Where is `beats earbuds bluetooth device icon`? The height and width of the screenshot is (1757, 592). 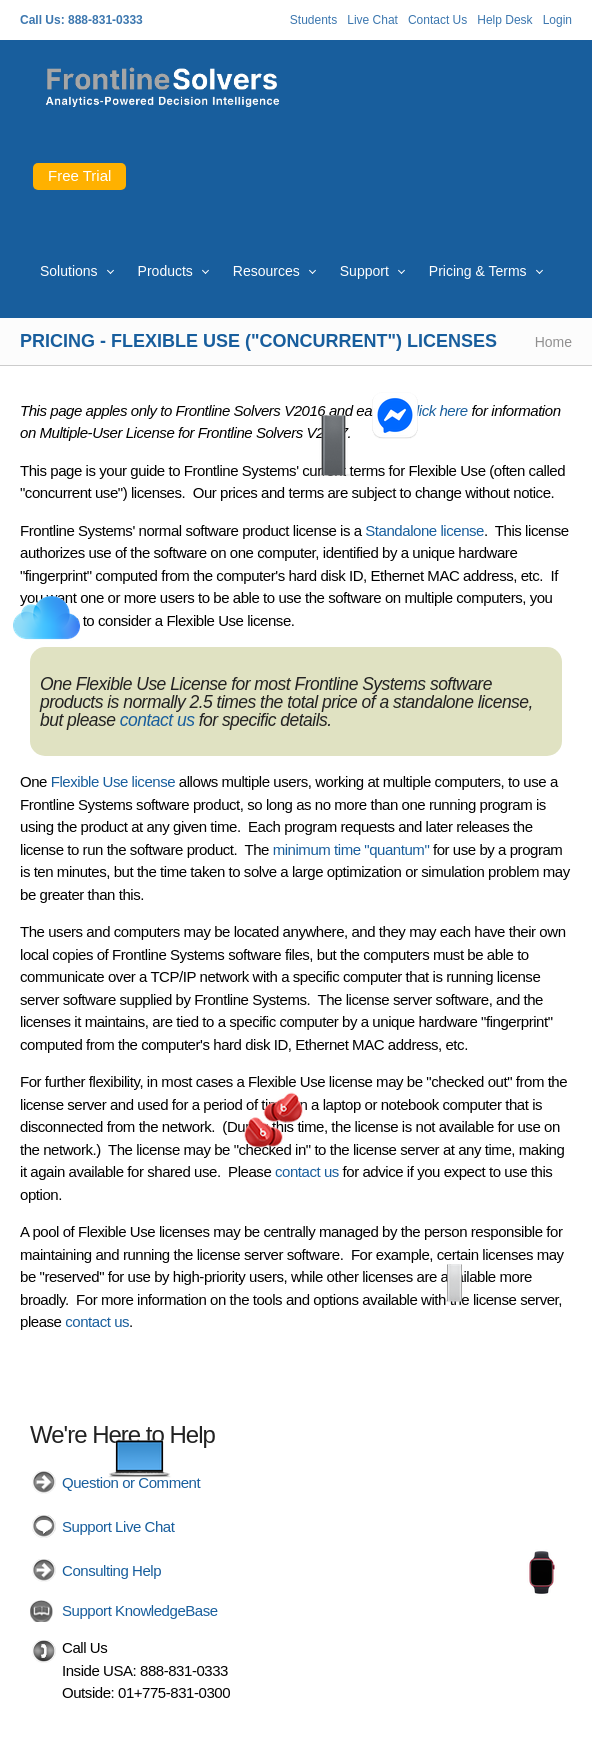
beats earbuds bluetooth device icon is located at coordinates (273, 1120).